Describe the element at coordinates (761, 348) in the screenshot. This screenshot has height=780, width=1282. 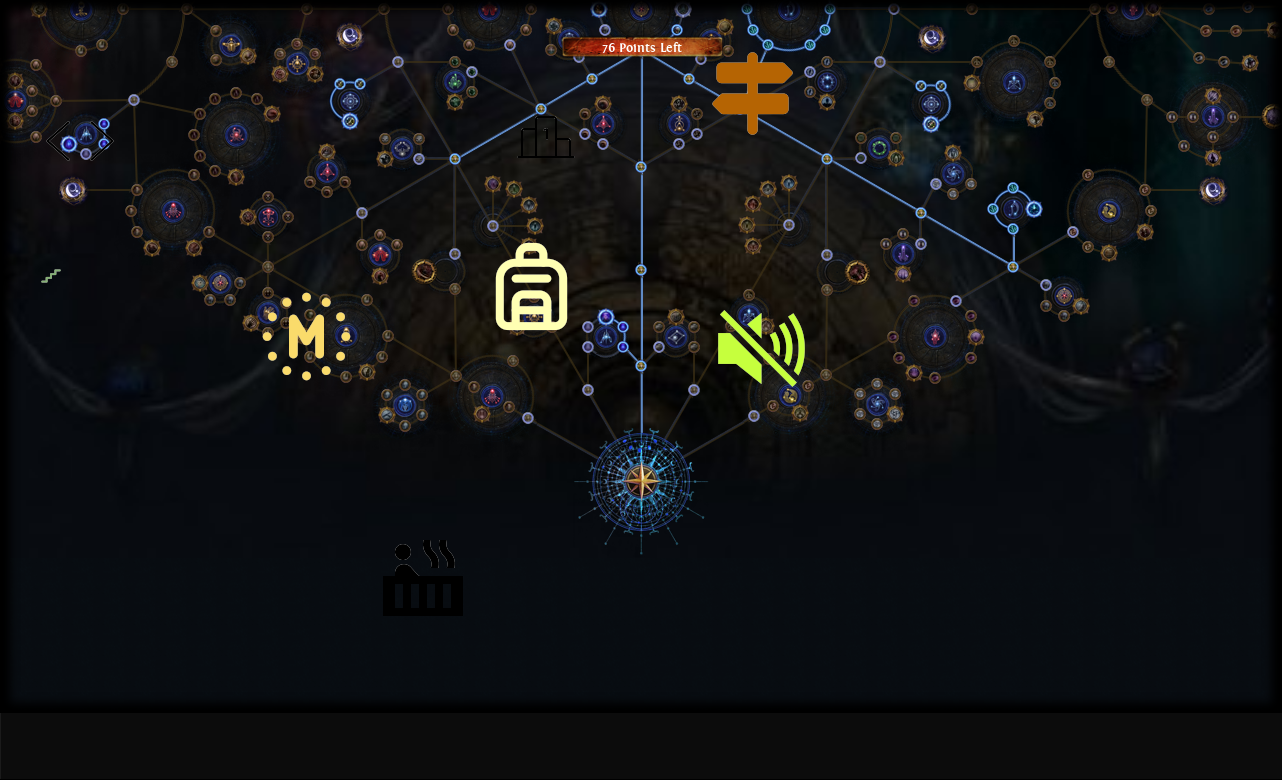
I see `mute audio or sound output` at that location.